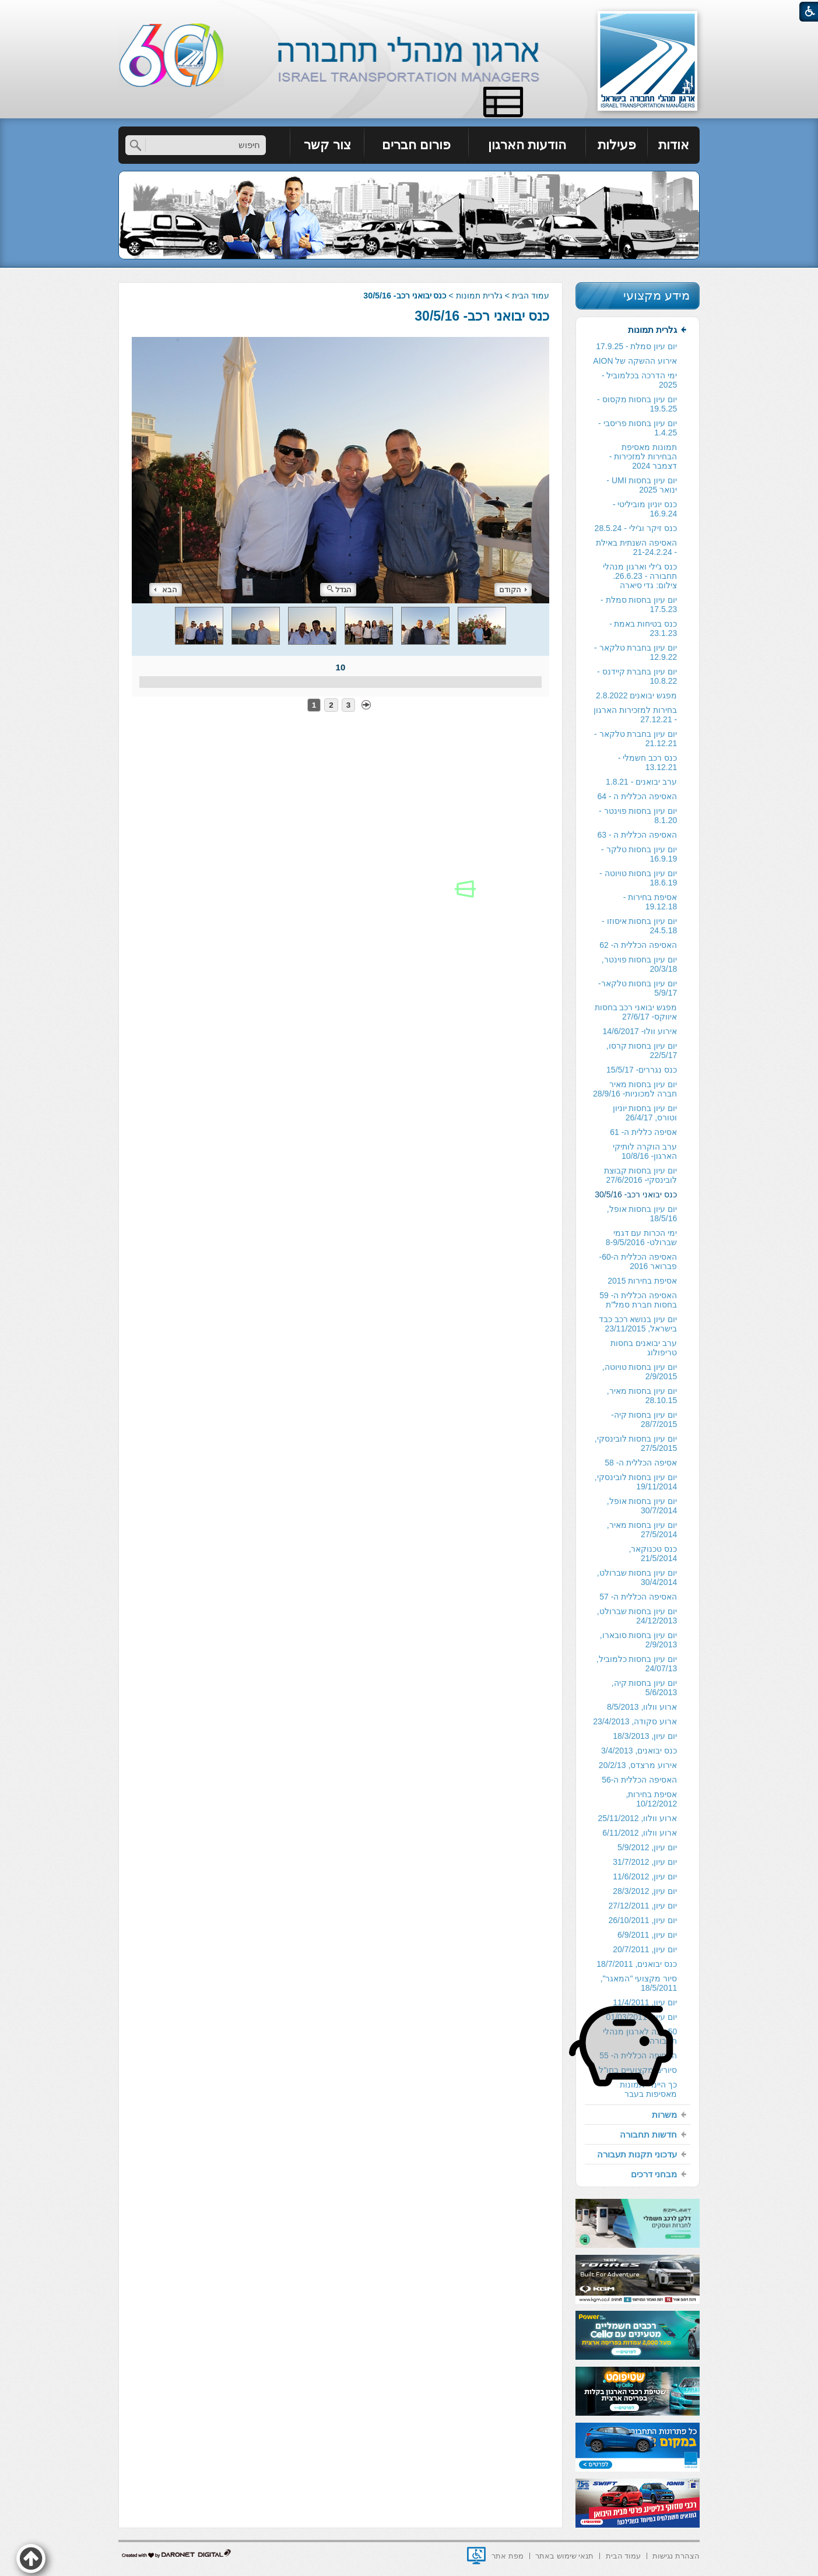 This screenshot has width=818, height=2576. Describe the element at coordinates (465, 889) in the screenshot. I see `adjust perspective or viewing angle` at that location.